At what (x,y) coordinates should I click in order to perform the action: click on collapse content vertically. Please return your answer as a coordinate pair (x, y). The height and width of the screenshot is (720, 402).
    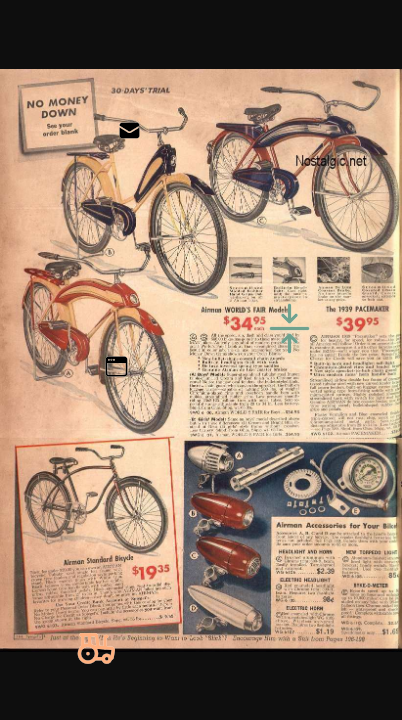
    Looking at the image, I should click on (289, 328).